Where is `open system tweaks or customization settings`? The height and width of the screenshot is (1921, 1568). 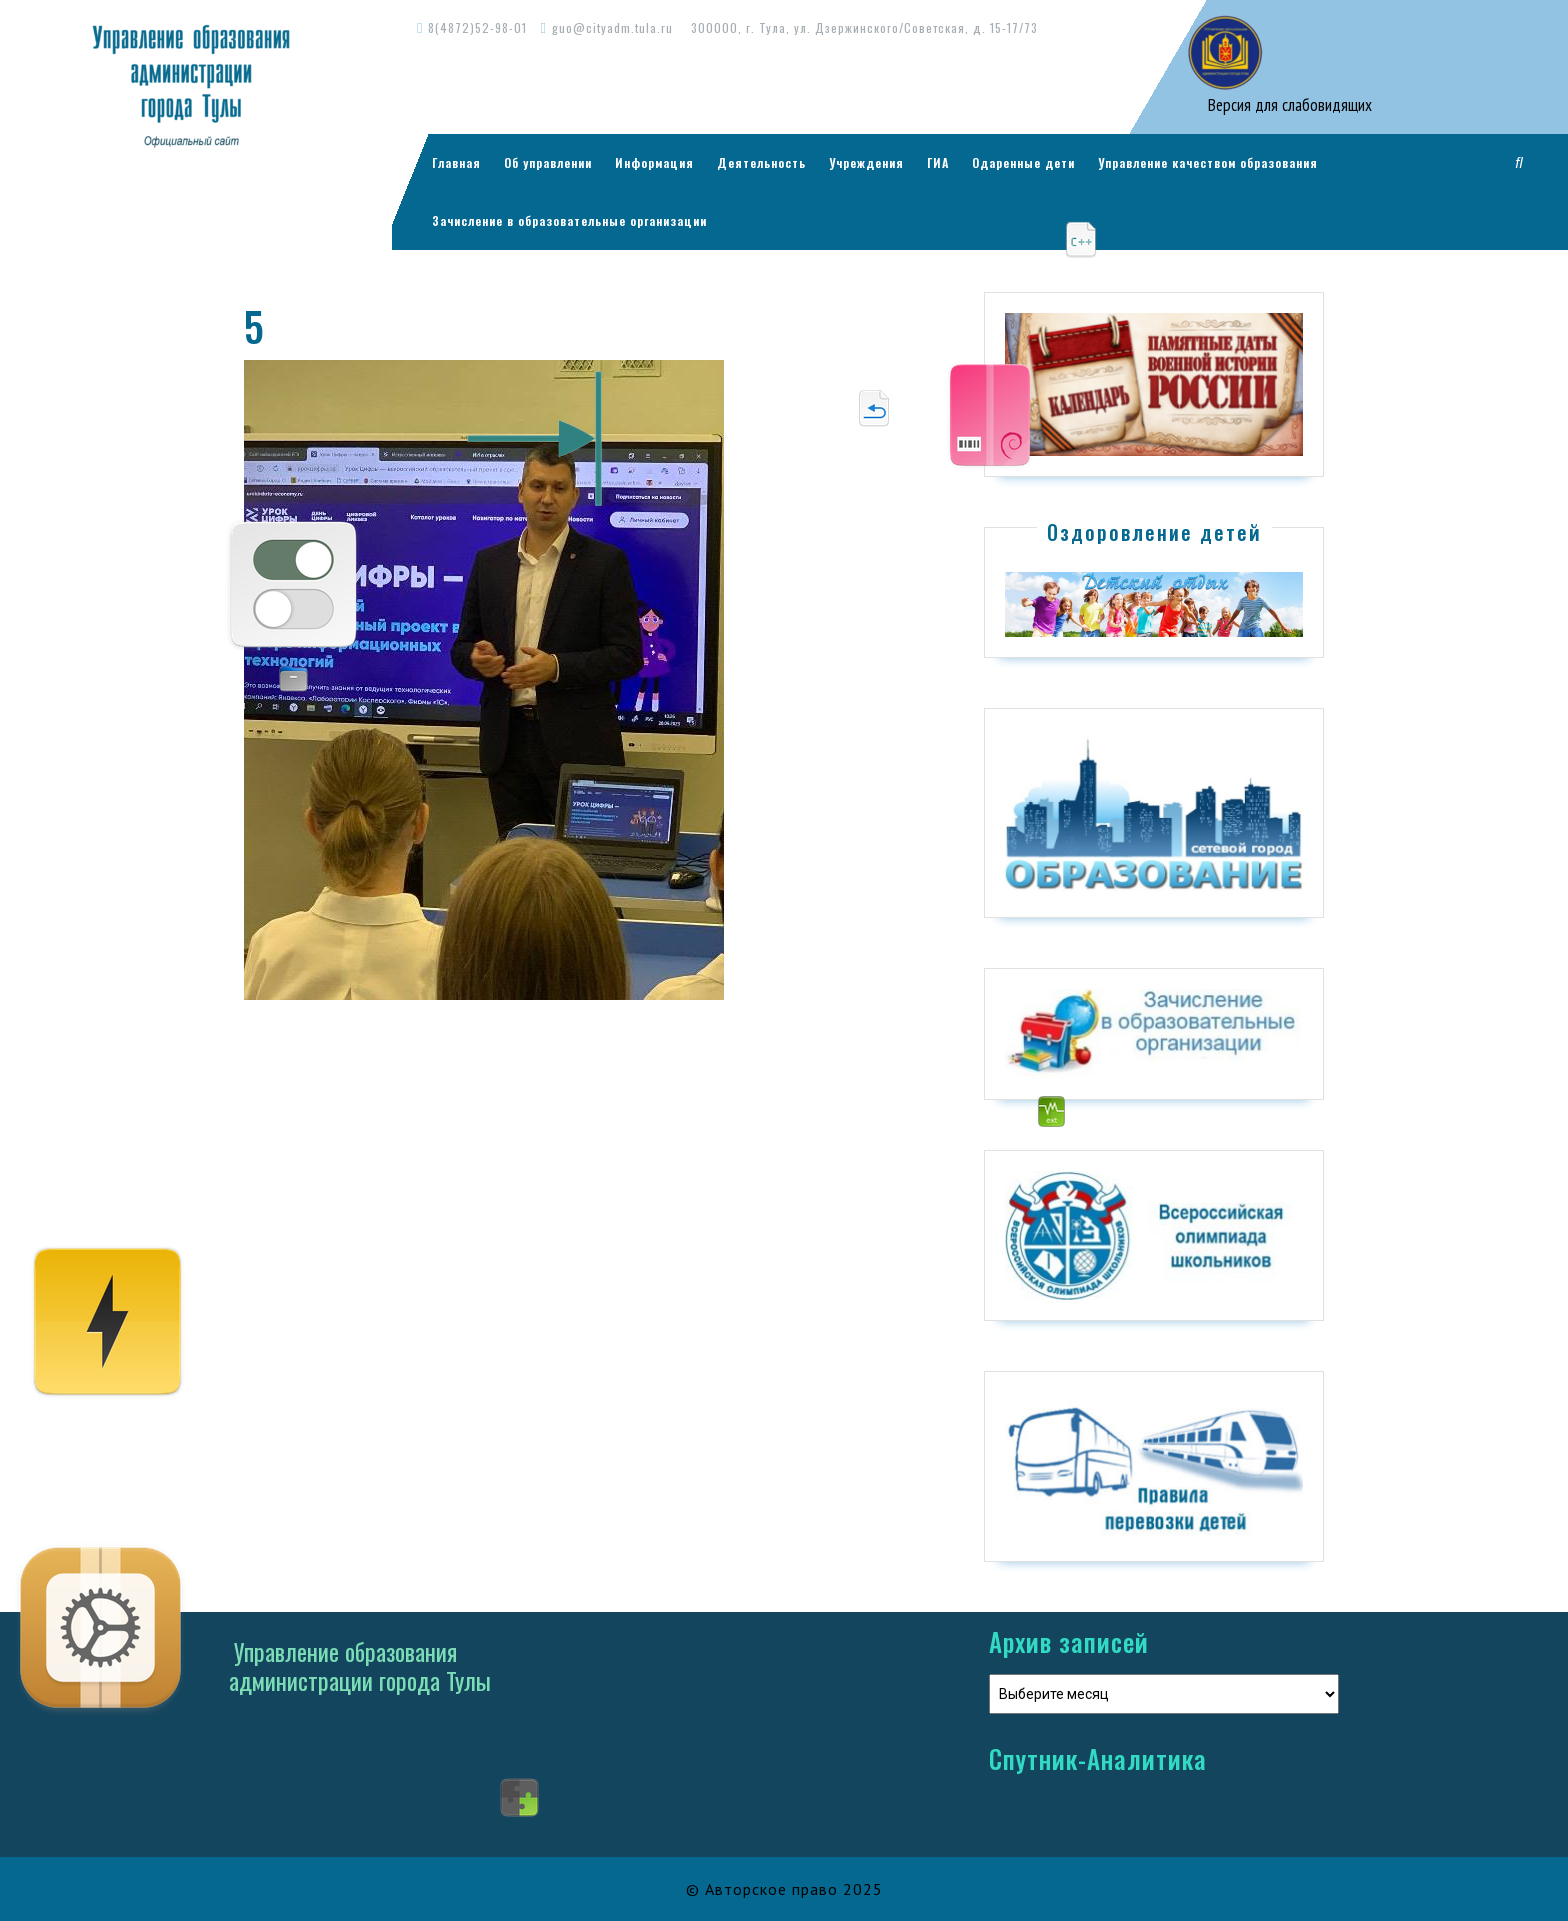 open system tweaks or customization settings is located at coordinates (293, 584).